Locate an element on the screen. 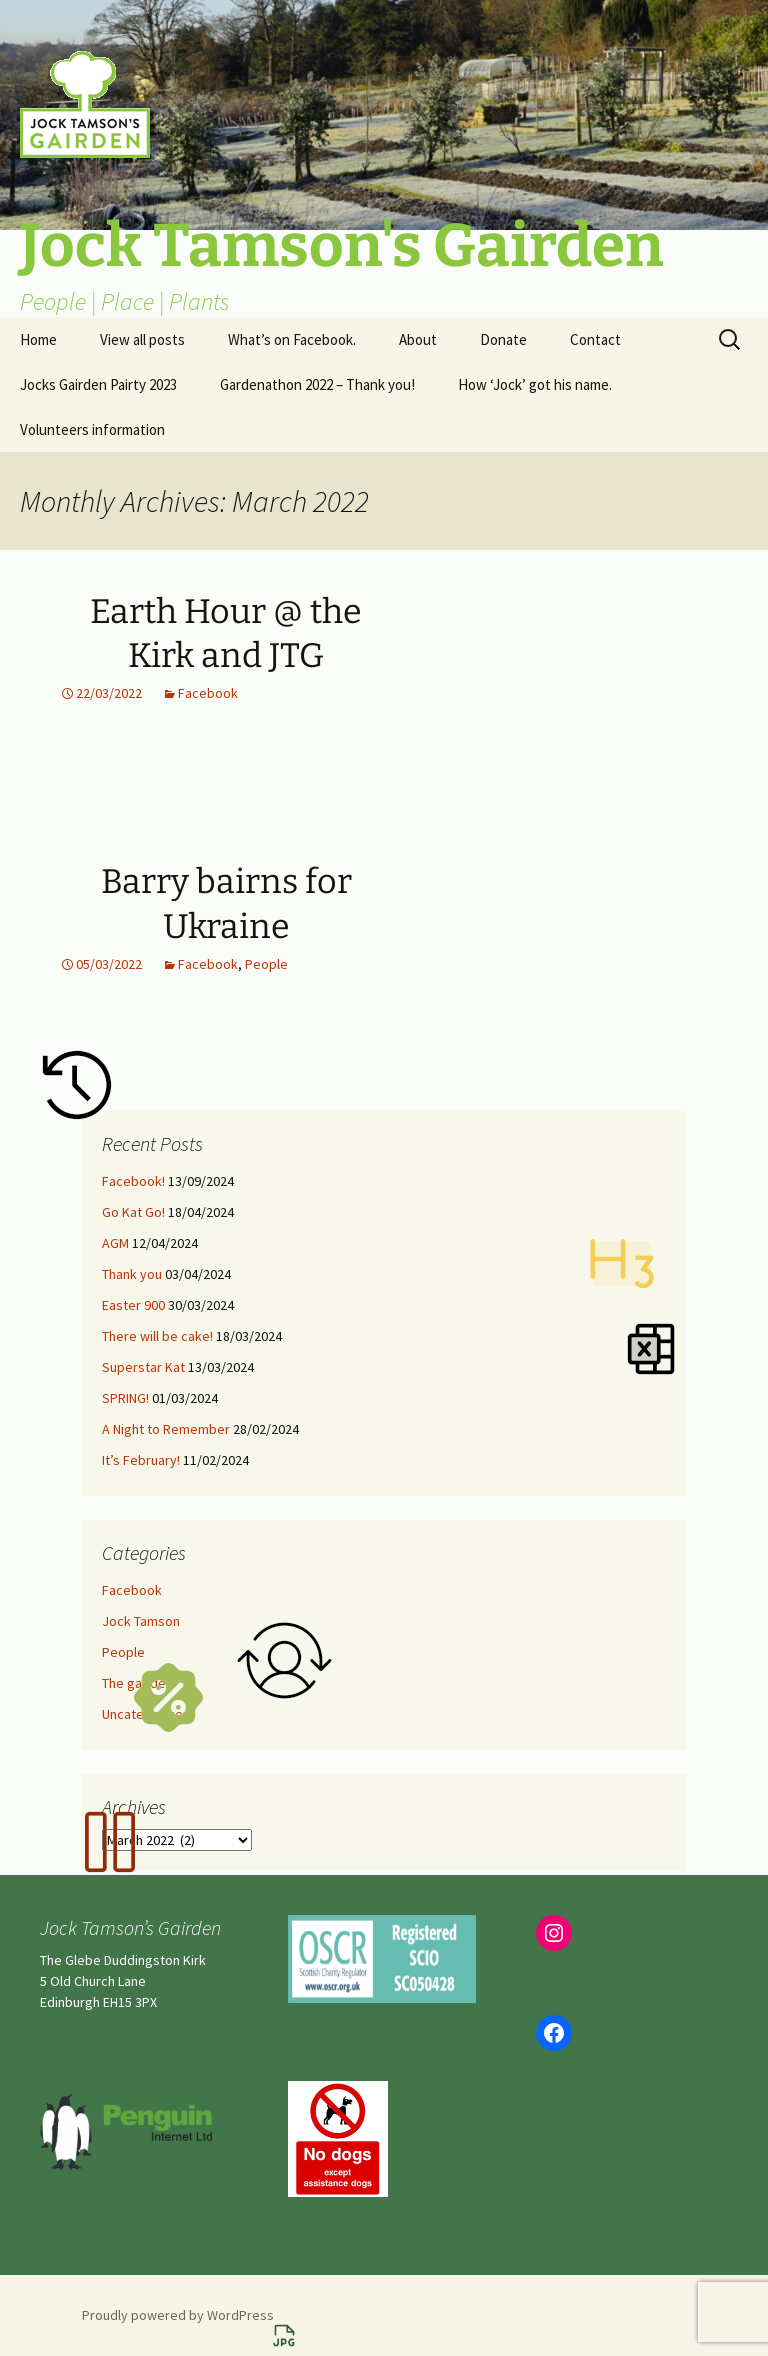 The height and width of the screenshot is (2356, 768). view or open a JPG image file is located at coordinates (284, 2336).